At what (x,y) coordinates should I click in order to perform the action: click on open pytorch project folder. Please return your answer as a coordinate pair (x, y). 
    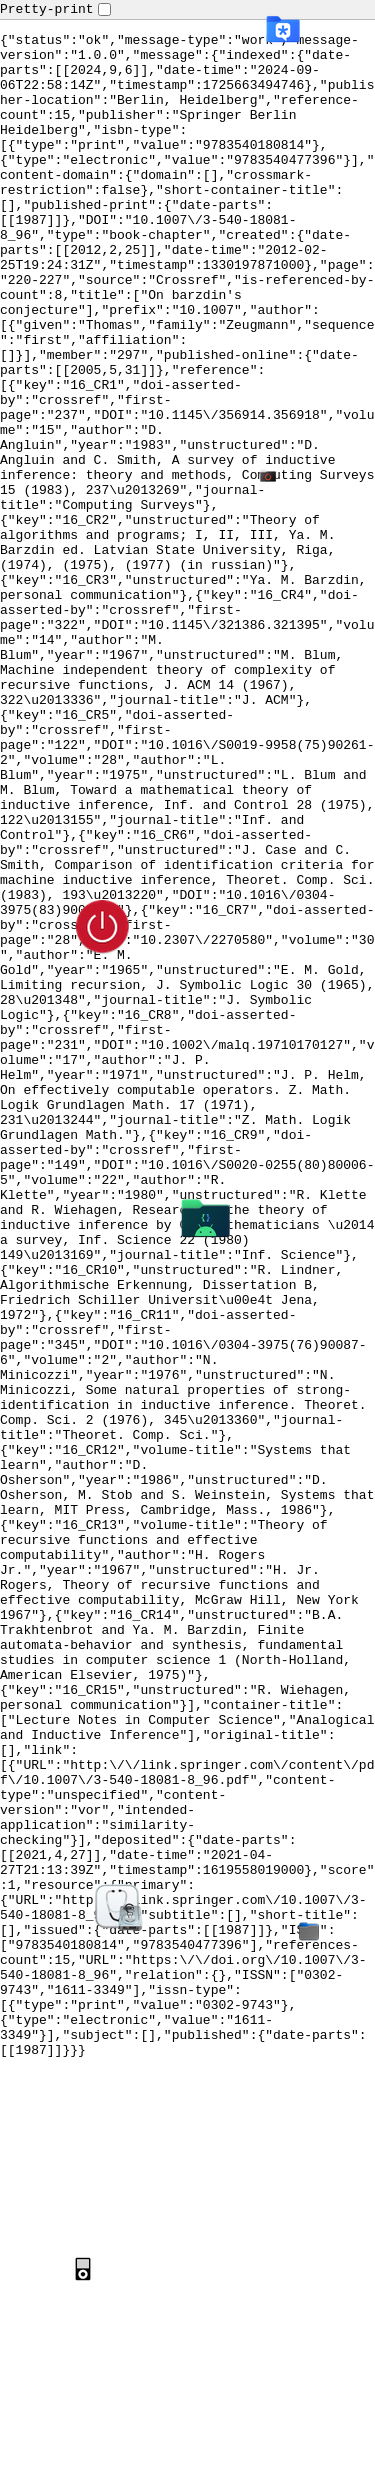
    Looking at the image, I should click on (268, 476).